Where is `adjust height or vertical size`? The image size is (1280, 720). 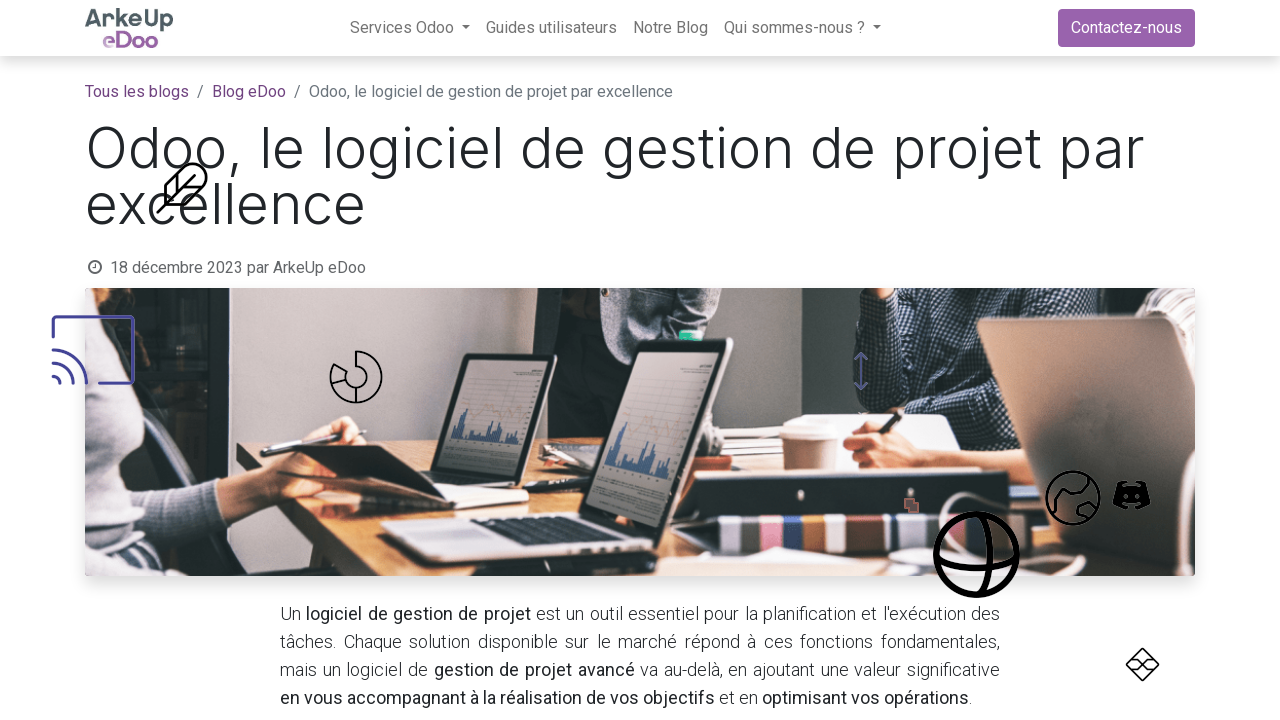 adjust height or vertical size is located at coordinates (861, 371).